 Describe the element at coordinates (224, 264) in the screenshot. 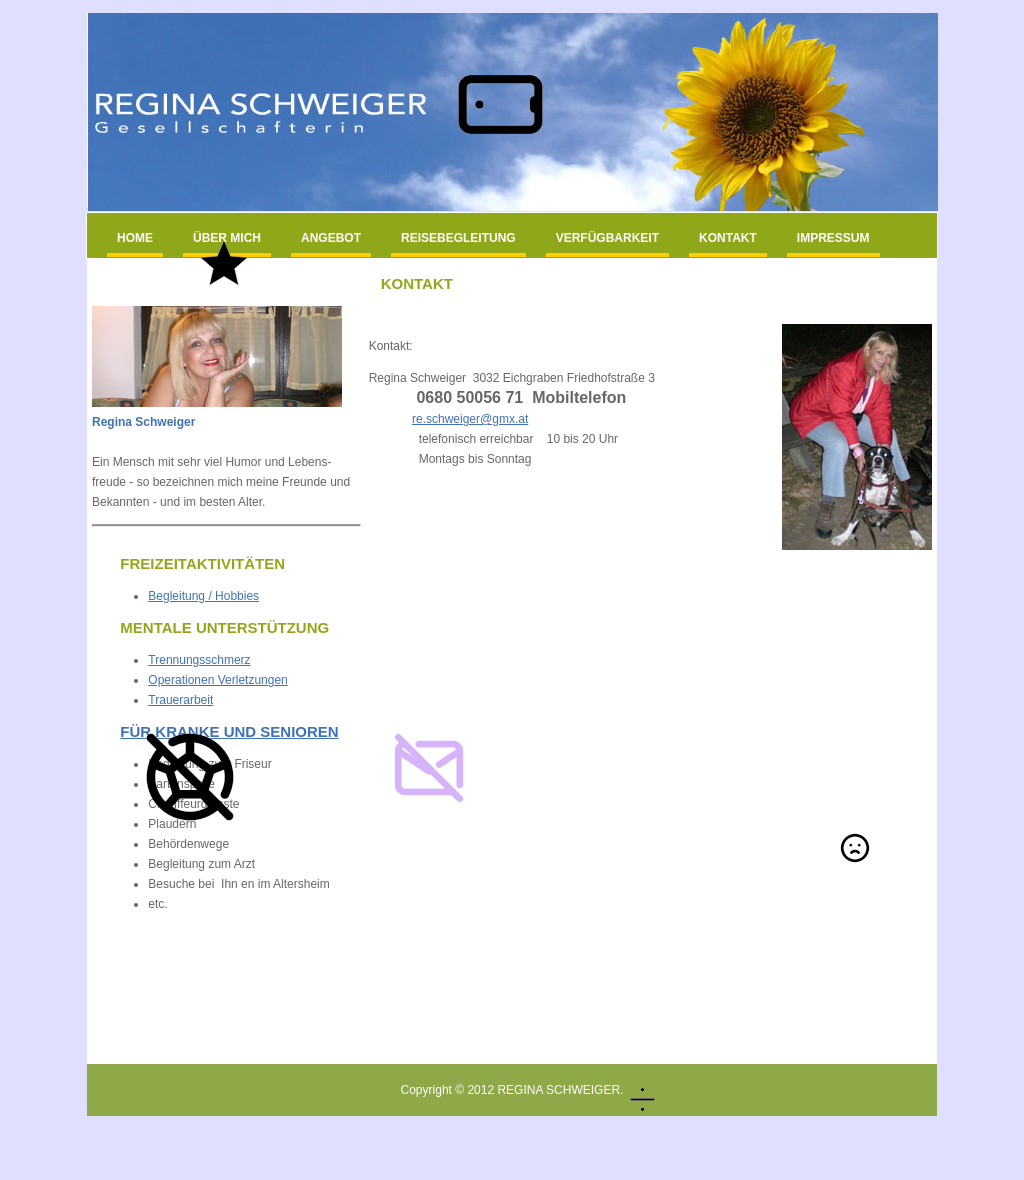

I see `add item to favorites` at that location.